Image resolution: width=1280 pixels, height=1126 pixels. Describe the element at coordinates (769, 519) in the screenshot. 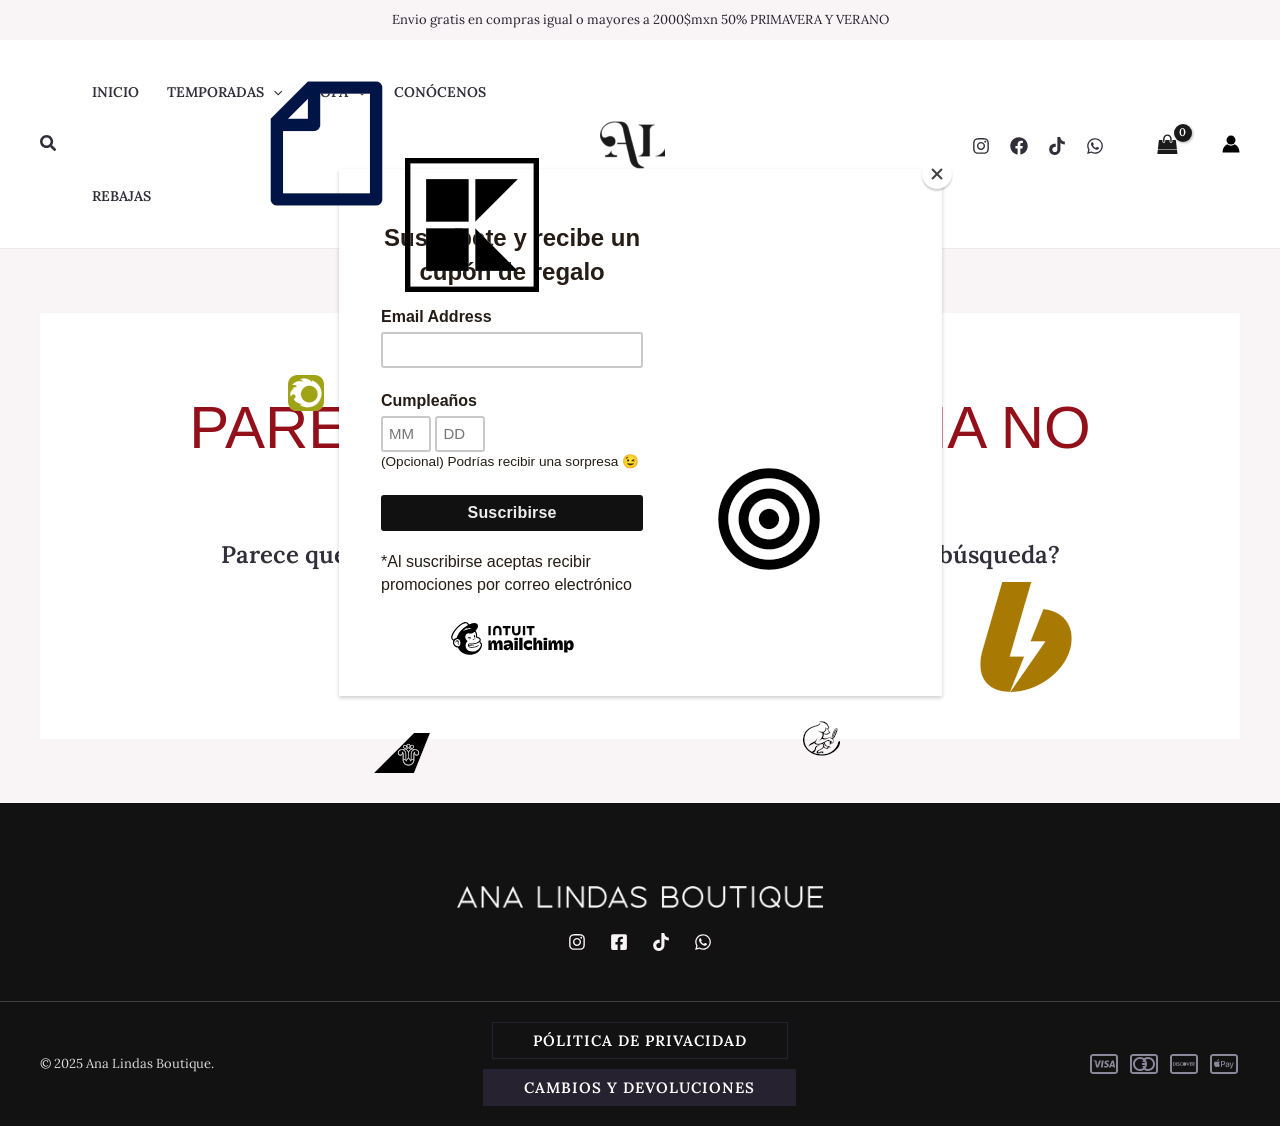

I see `activate focus mode` at that location.